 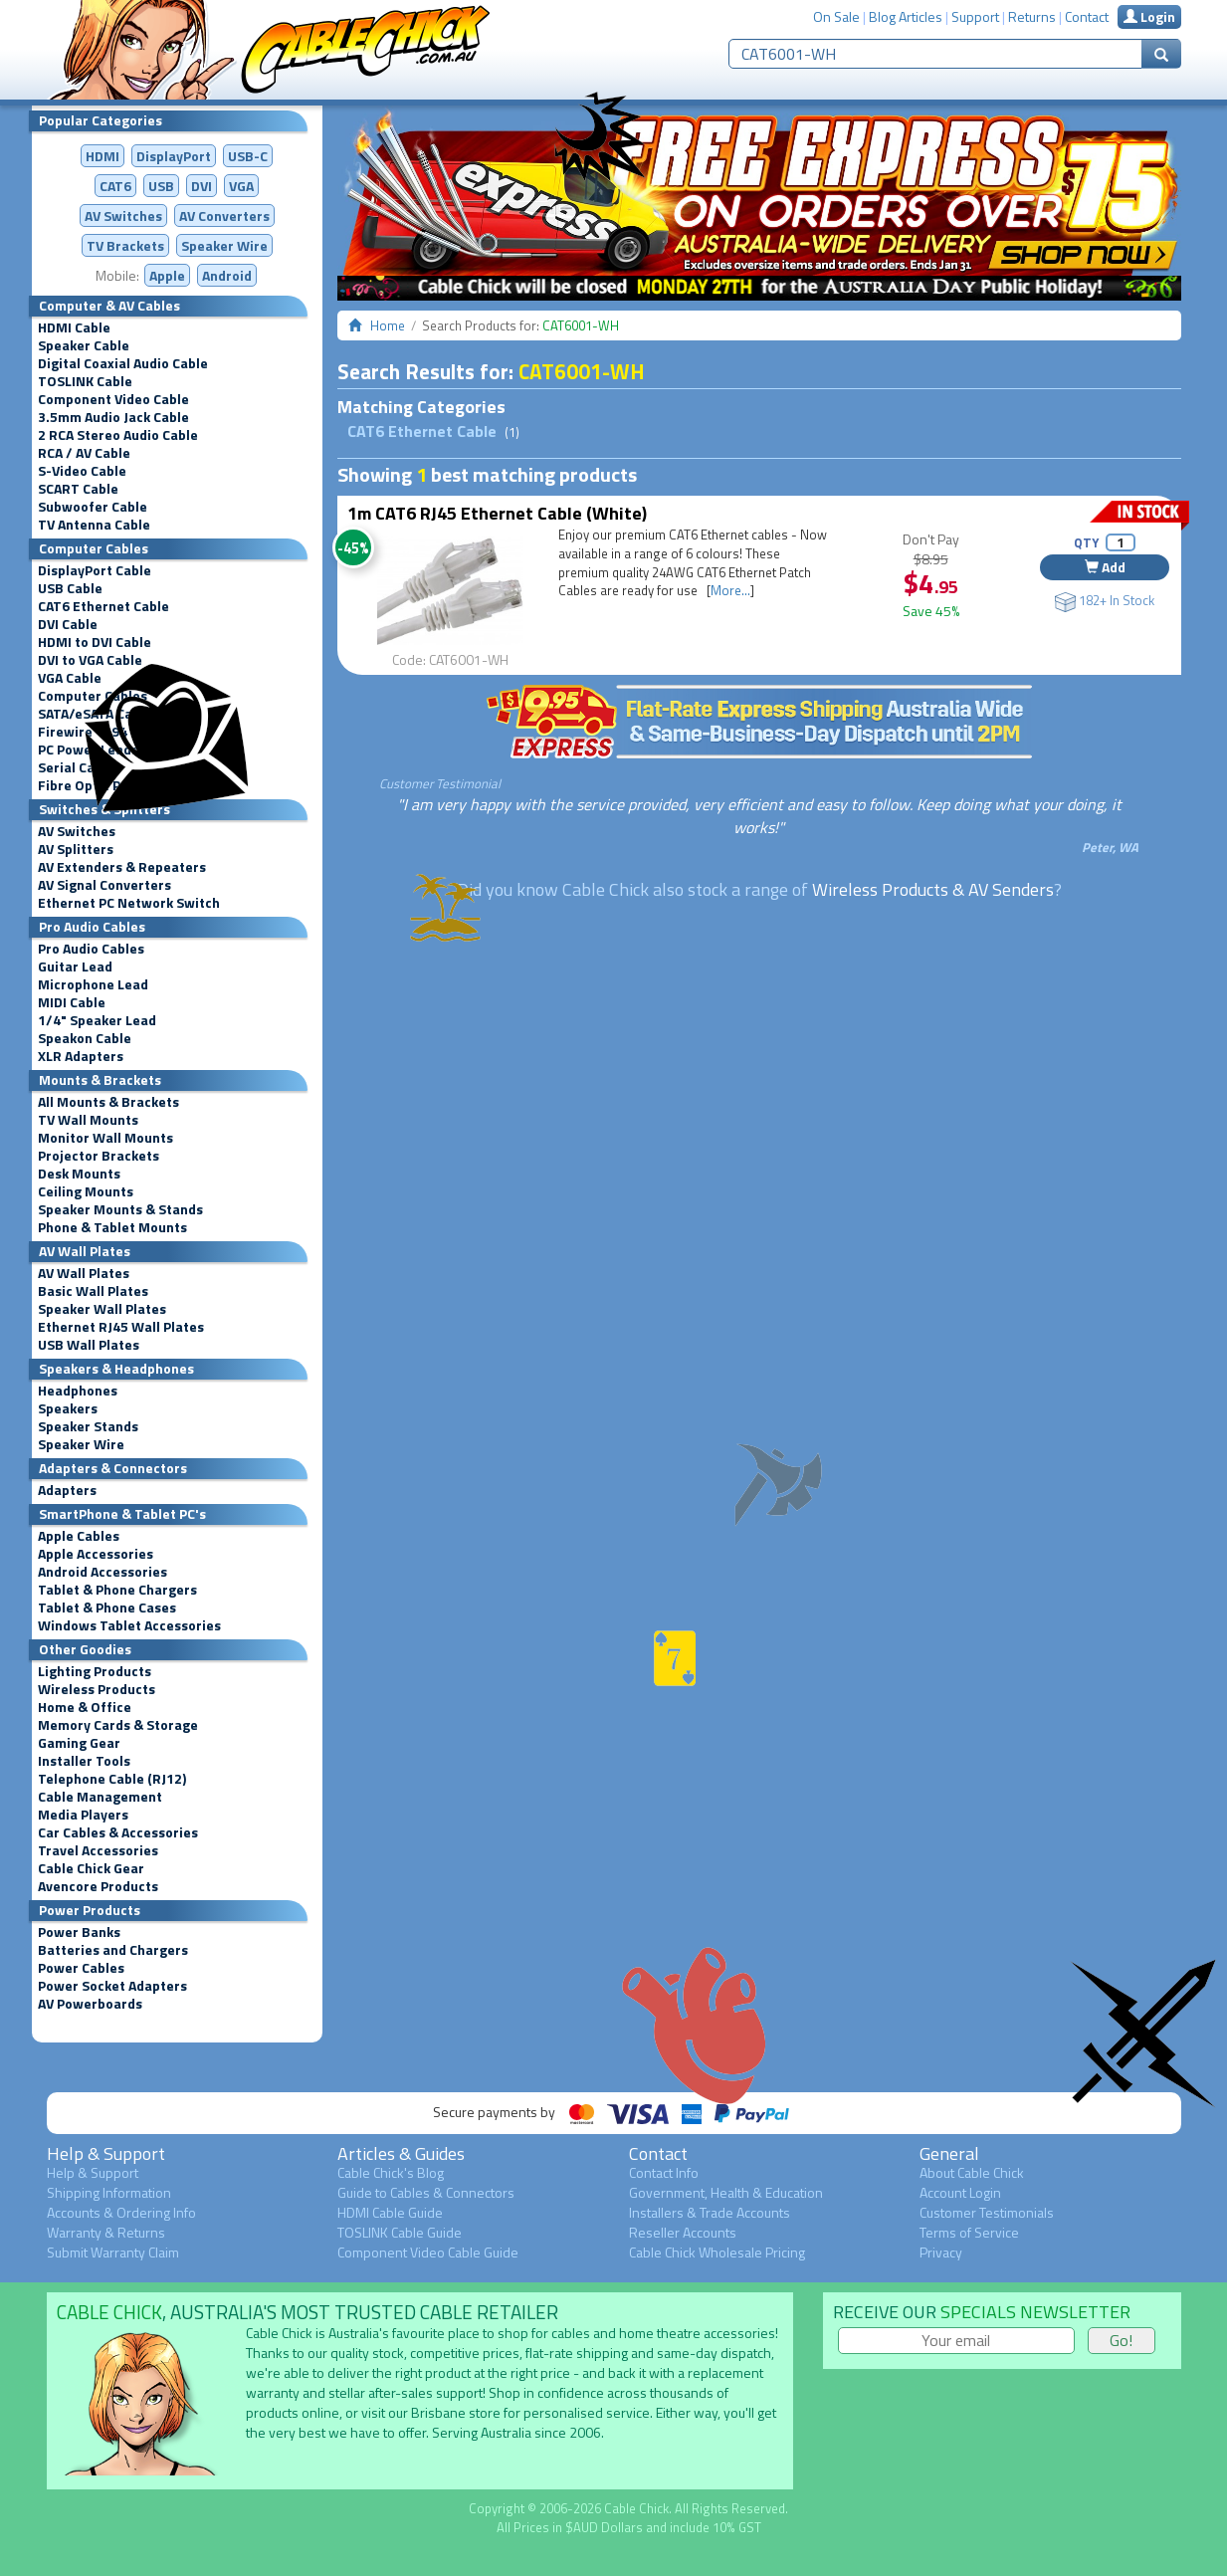 I want to click on indicates electrical or energy surge event, so click(x=600, y=135).